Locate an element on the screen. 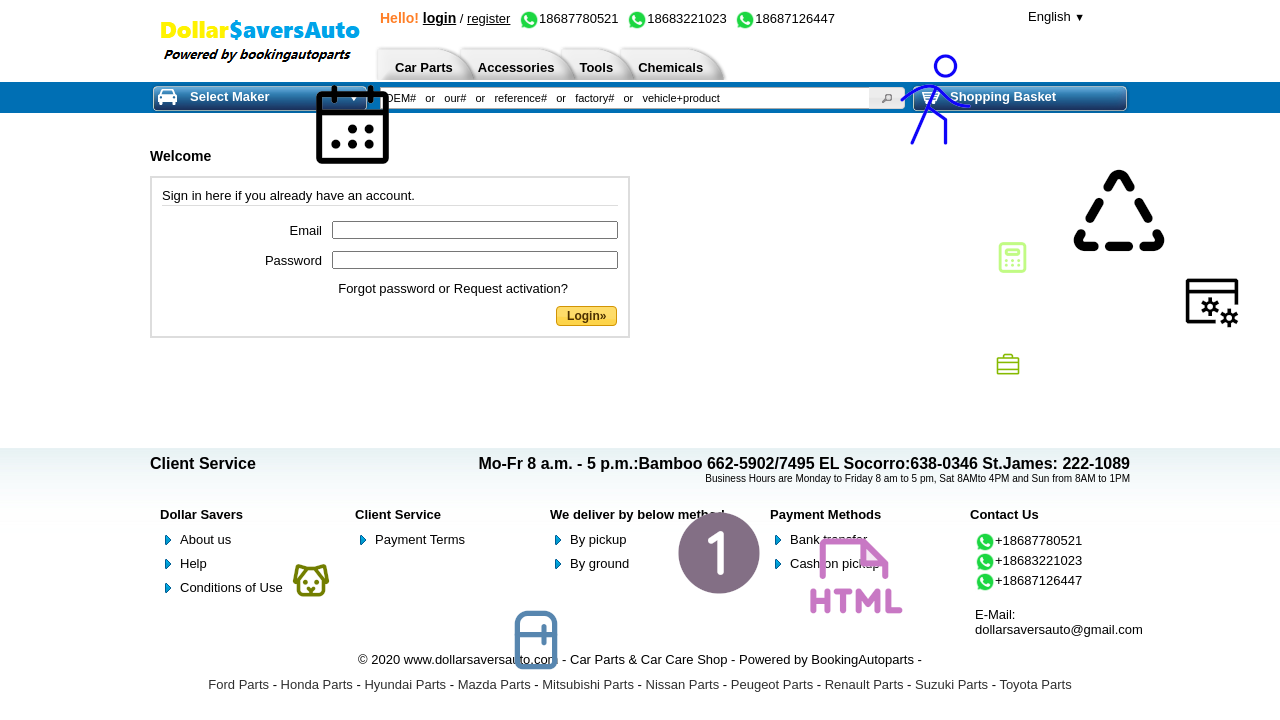 This screenshot has width=1280, height=720. indicates the first step in a process or sequence is located at coordinates (719, 553).